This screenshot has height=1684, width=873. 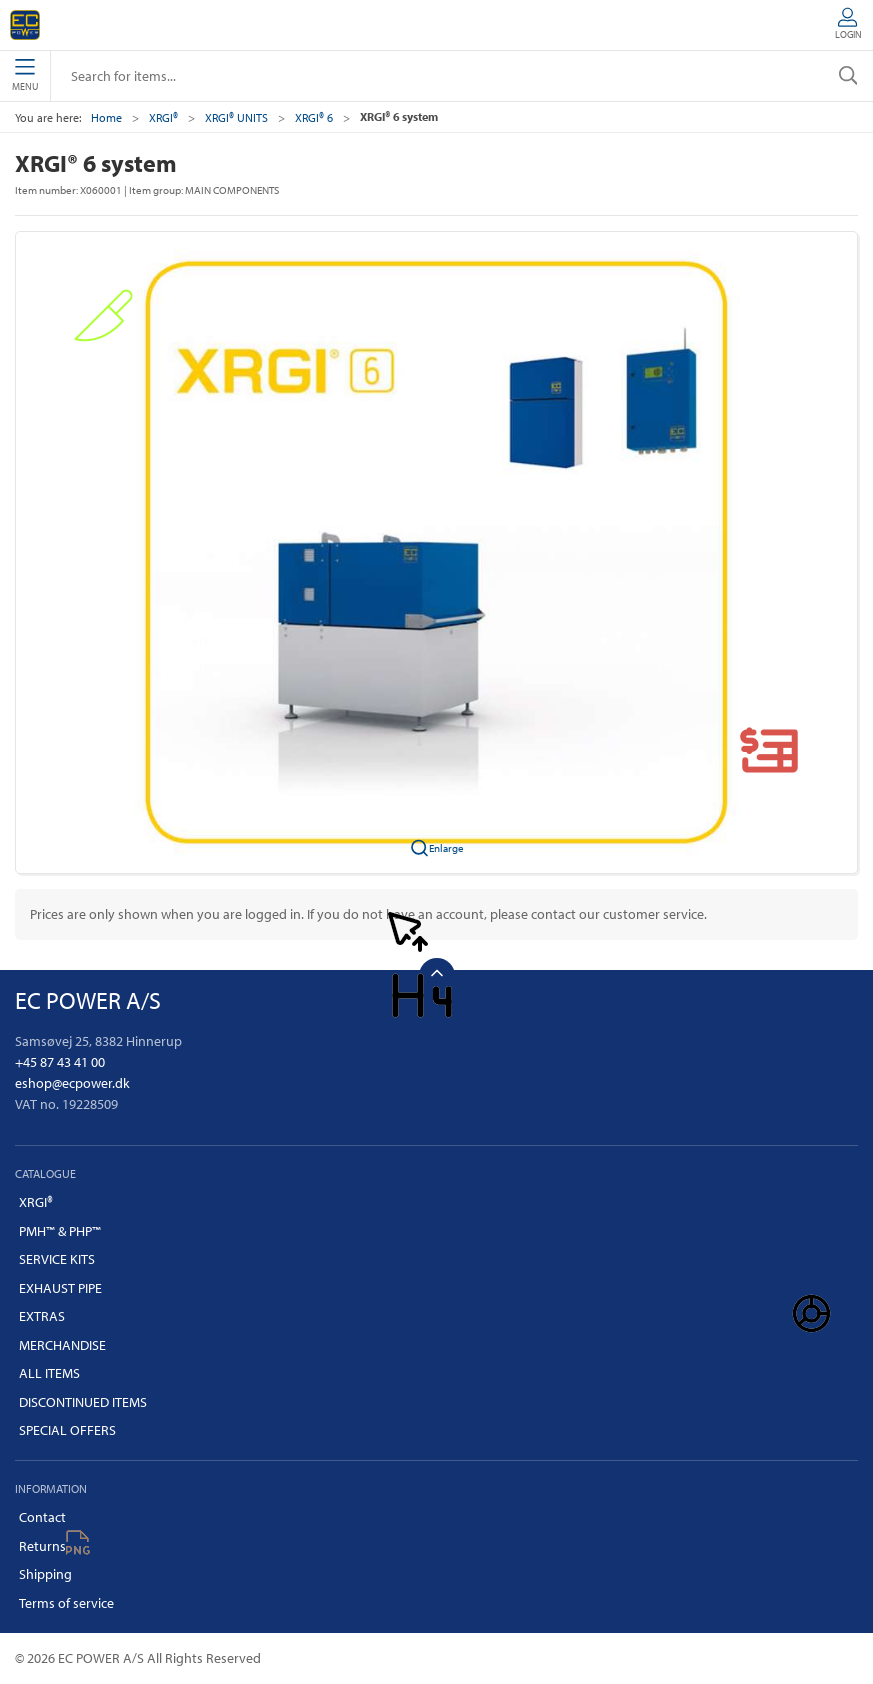 I want to click on access kitchen or cooking tools, so click(x=103, y=316).